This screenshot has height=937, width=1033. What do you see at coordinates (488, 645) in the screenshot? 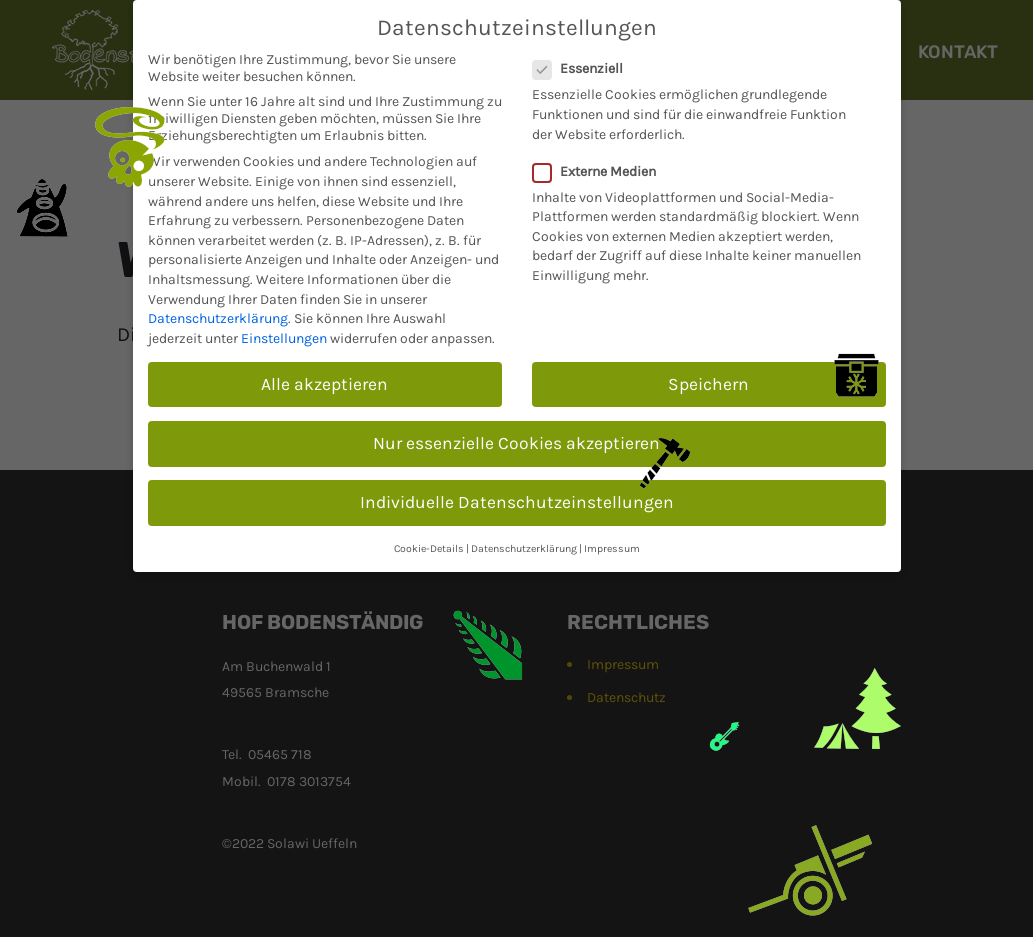
I see `activate beam or energy attack` at bounding box center [488, 645].